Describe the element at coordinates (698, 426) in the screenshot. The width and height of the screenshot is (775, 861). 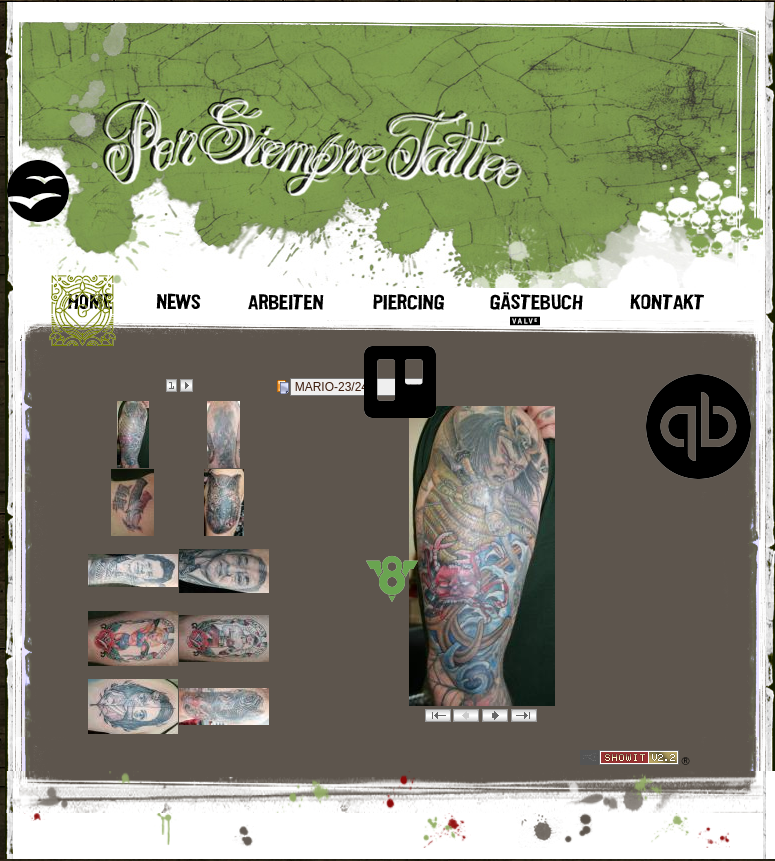
I see `open QuickBooks accounting software` at that location.